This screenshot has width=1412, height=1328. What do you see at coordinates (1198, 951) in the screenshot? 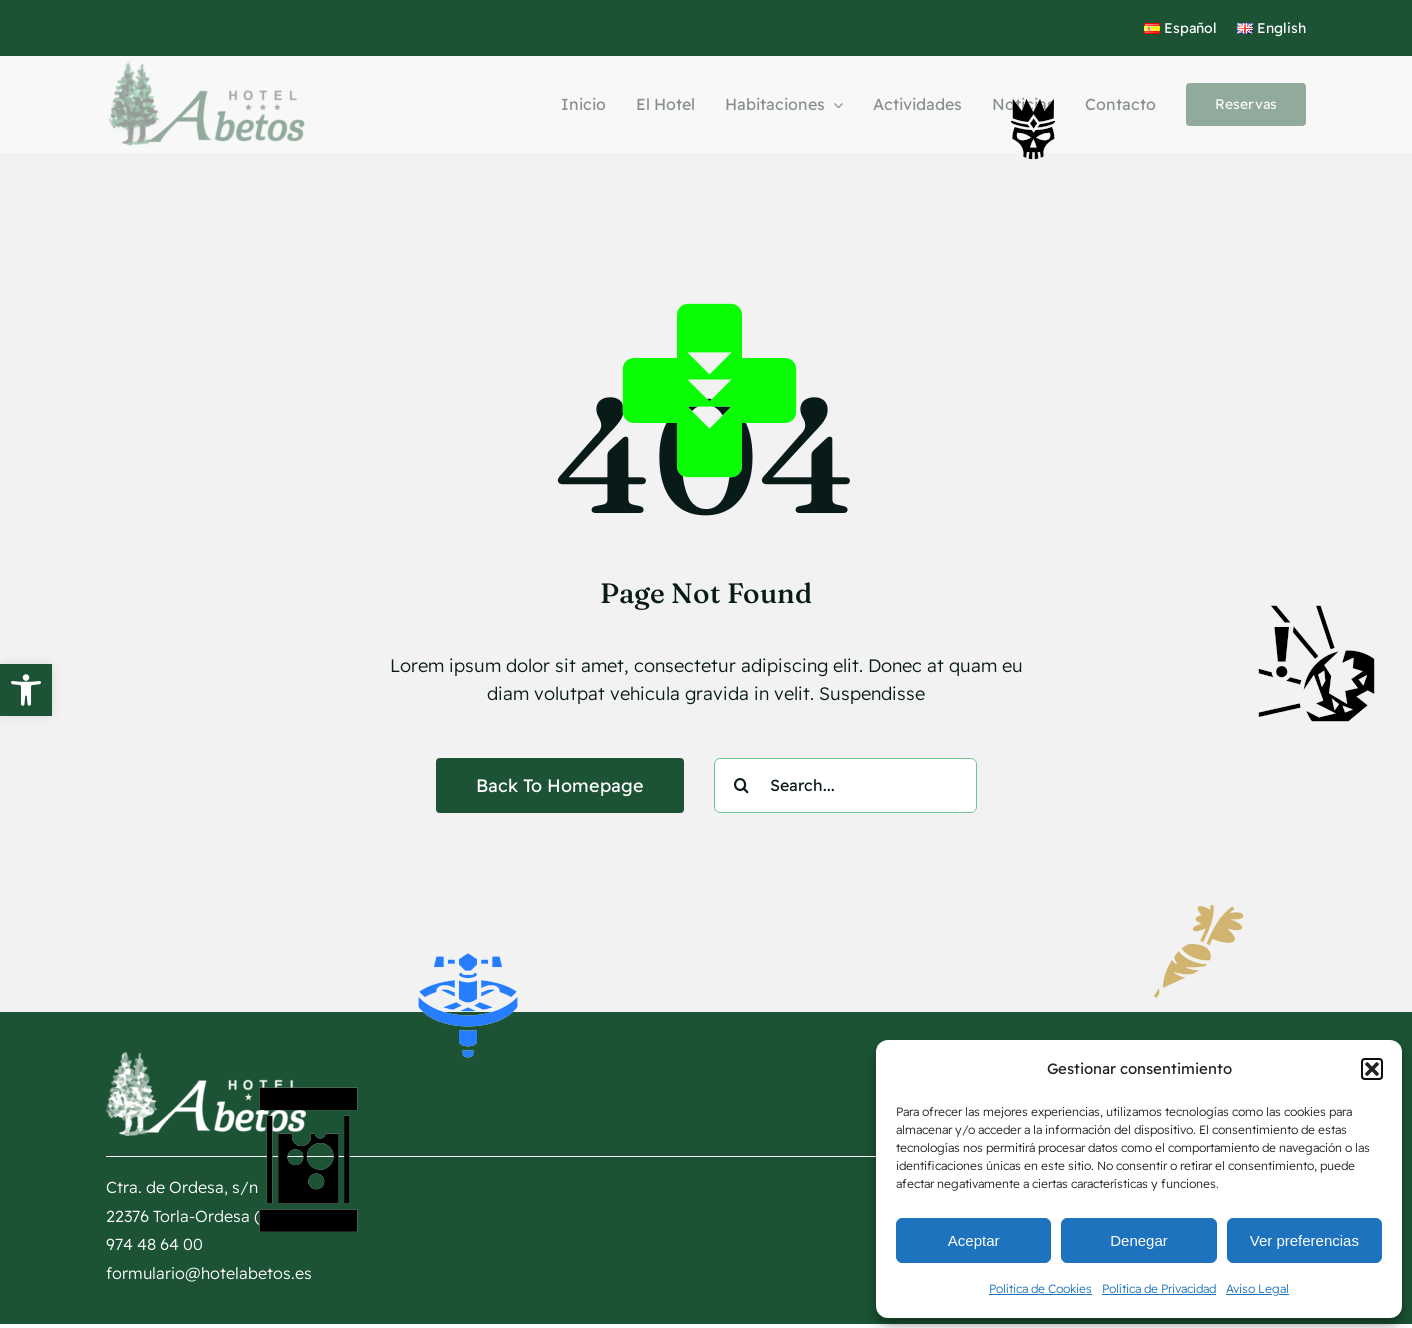
I see `indicates a vegetable or garden item in a game inventory` at bounding box center [1198, 951].